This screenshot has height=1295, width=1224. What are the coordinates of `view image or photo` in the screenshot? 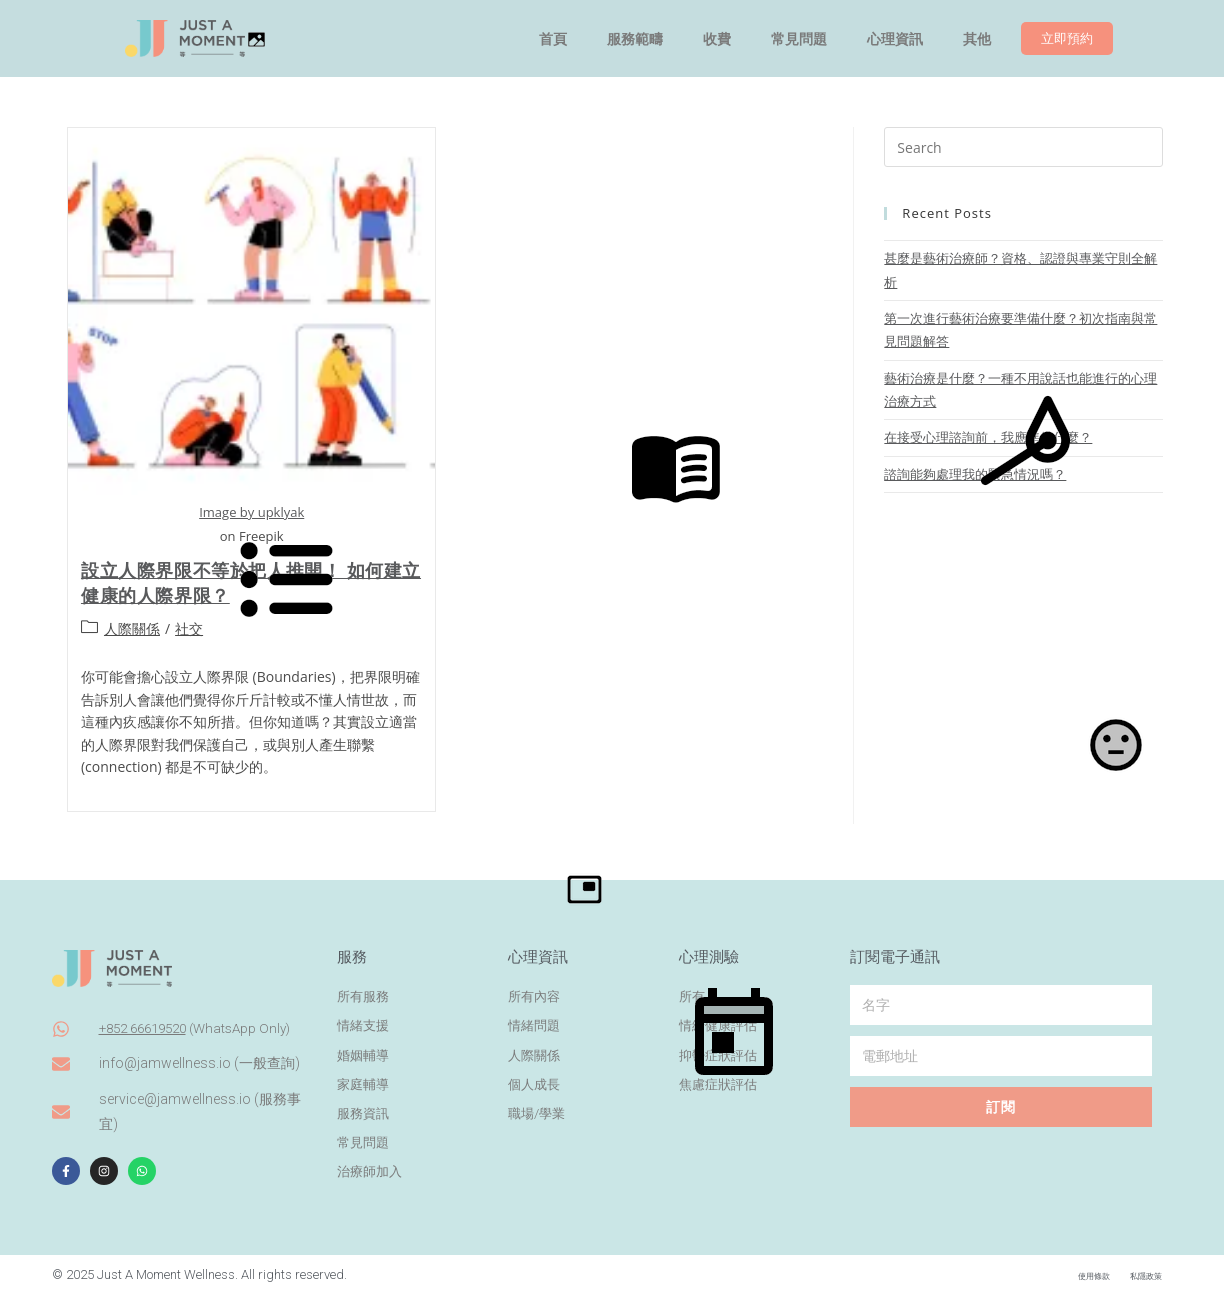 It's located at (256, 39).